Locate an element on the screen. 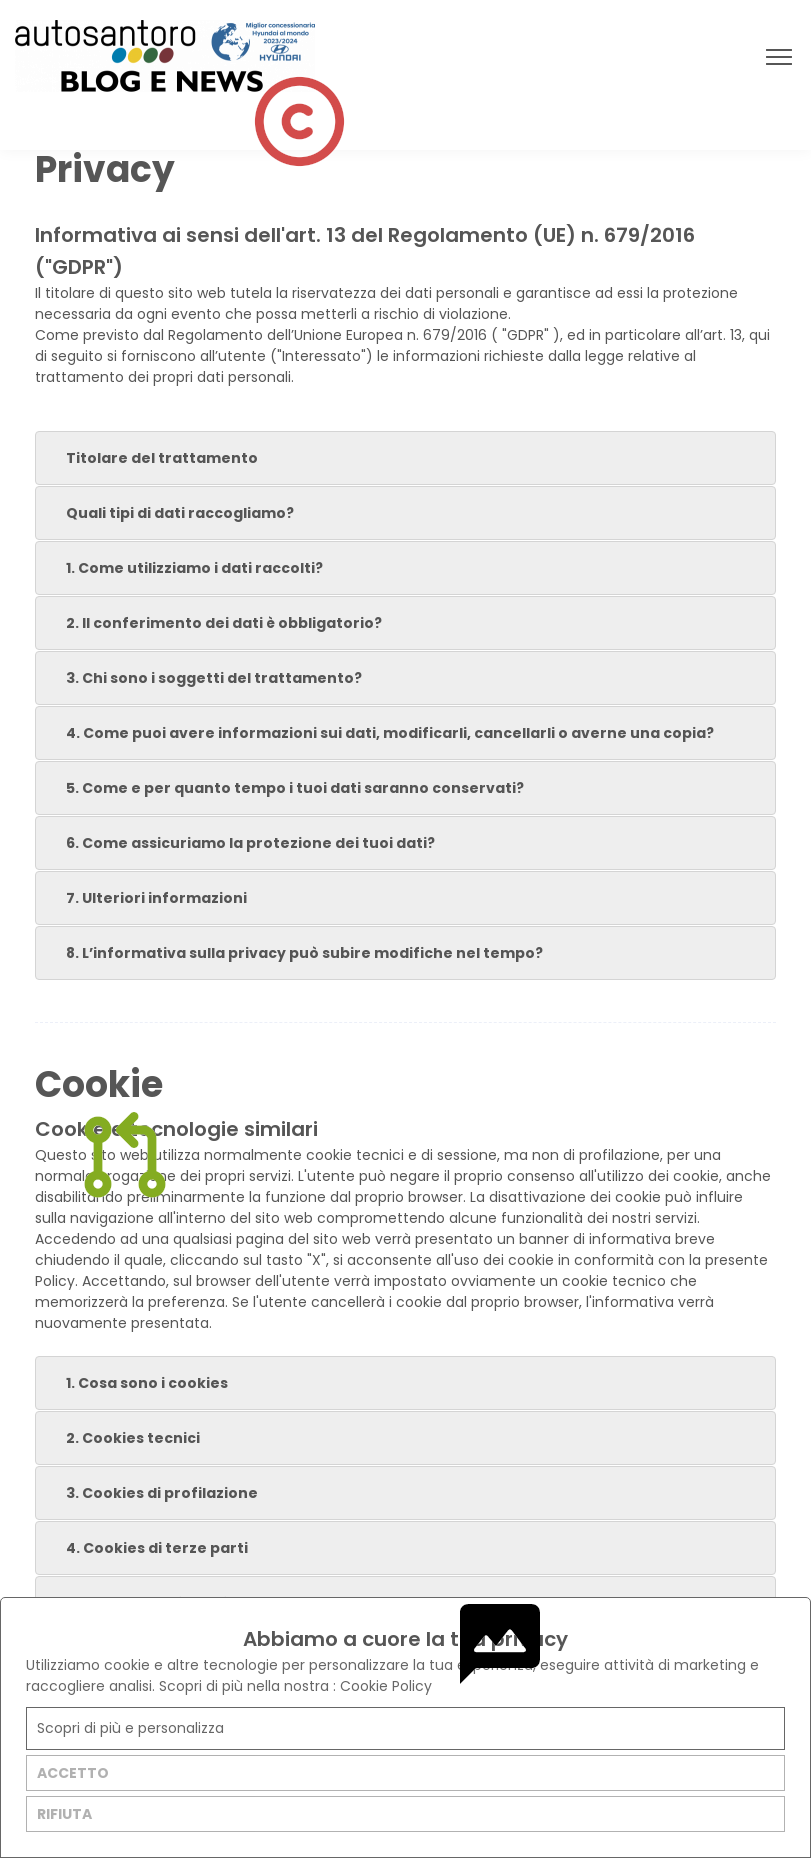 The height and width of the screenshot is (1858, 811). create a new pull request is located at coordinates (125, 1157).